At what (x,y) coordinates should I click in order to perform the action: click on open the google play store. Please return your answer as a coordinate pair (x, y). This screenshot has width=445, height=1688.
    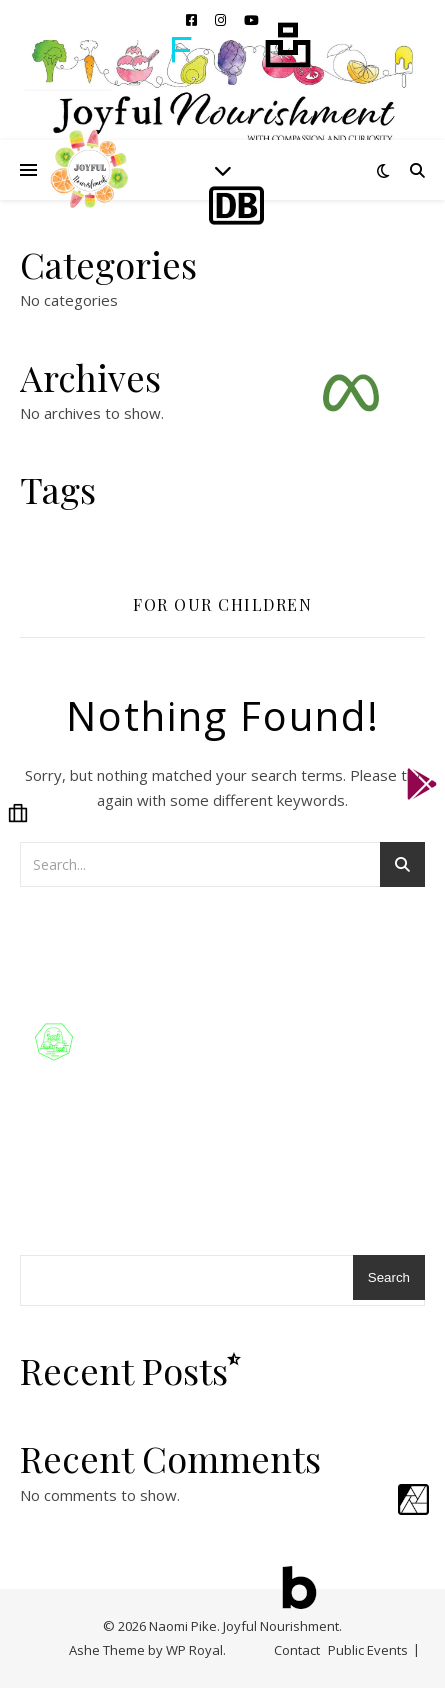
    Looking at the image, I should click on (422, 784).